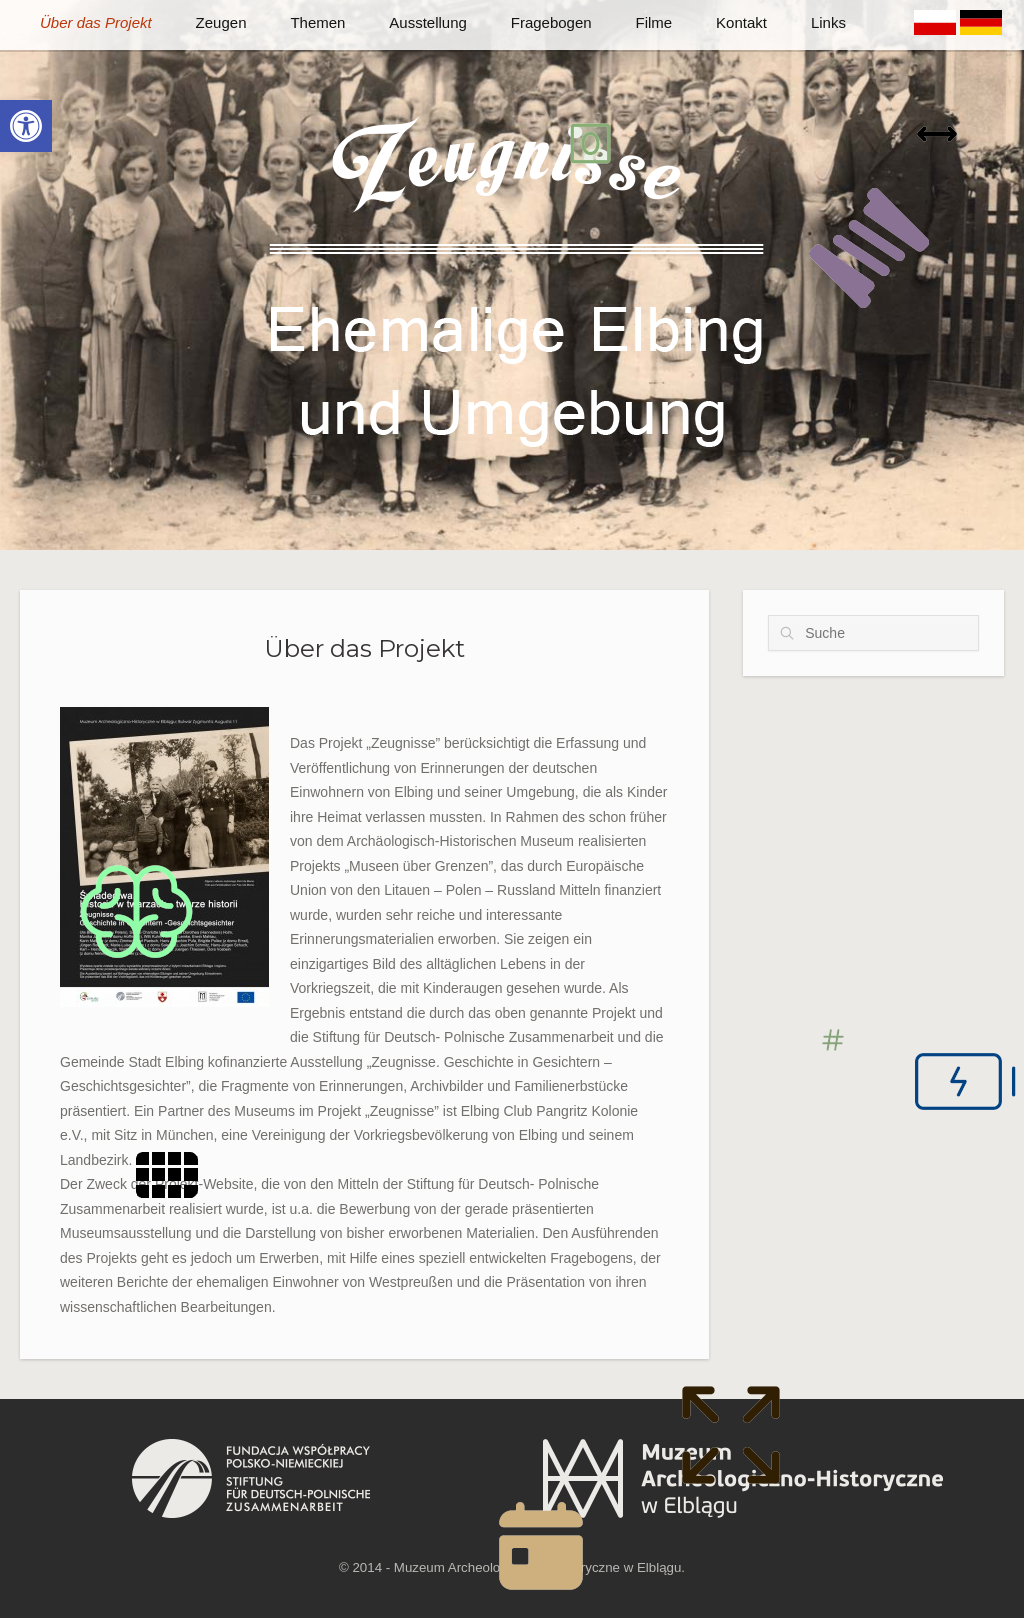 Image resolution: width=1024 pixels, height=1618 pixels. I want to click on indicates the number zero in a numeric input or display, so click(590, 143).